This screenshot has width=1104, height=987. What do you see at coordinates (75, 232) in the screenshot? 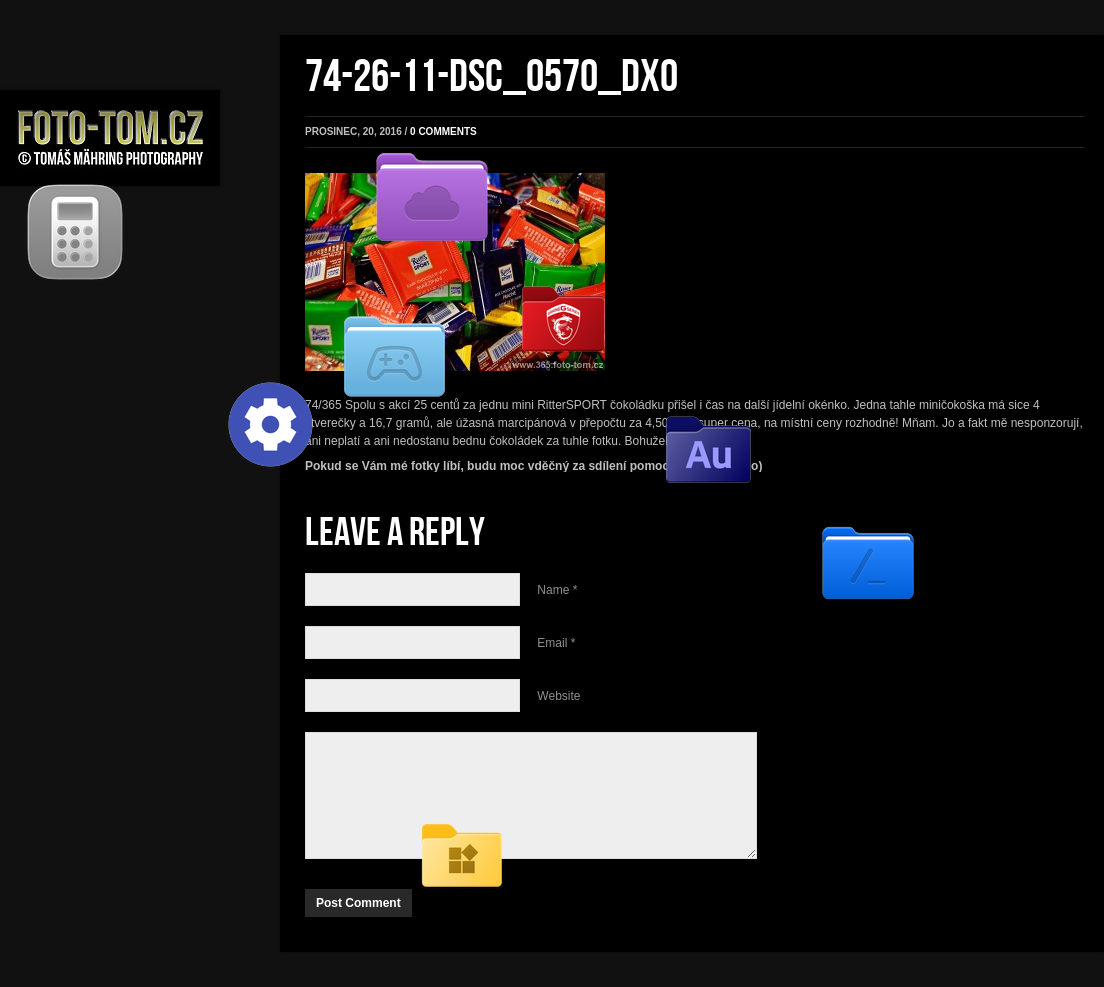
I see `open the calculator app` at bounding box center [75, 232].